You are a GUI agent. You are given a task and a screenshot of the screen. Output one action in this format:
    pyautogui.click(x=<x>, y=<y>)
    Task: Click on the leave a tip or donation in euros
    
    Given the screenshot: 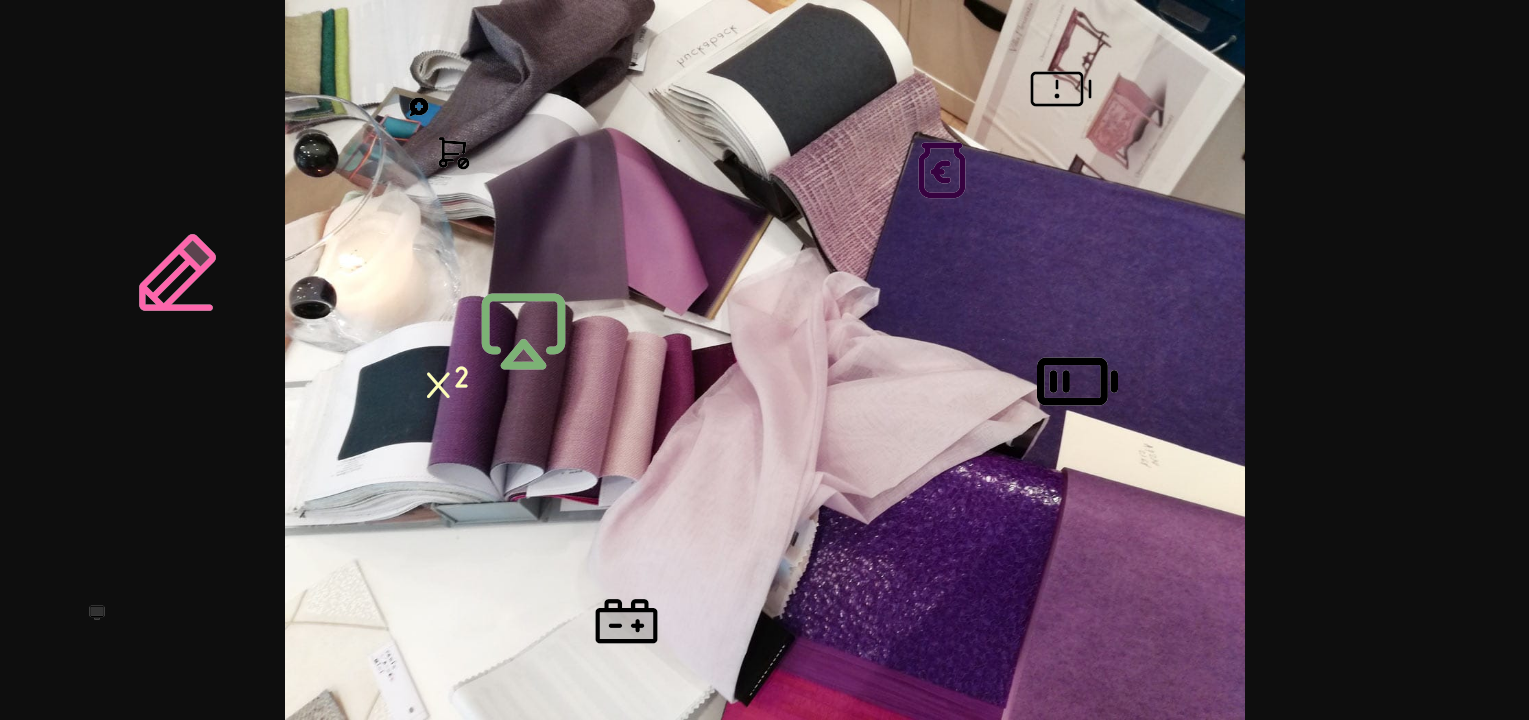 What is the action you would take?
    pyautogui.click(x=942, y=169)
    